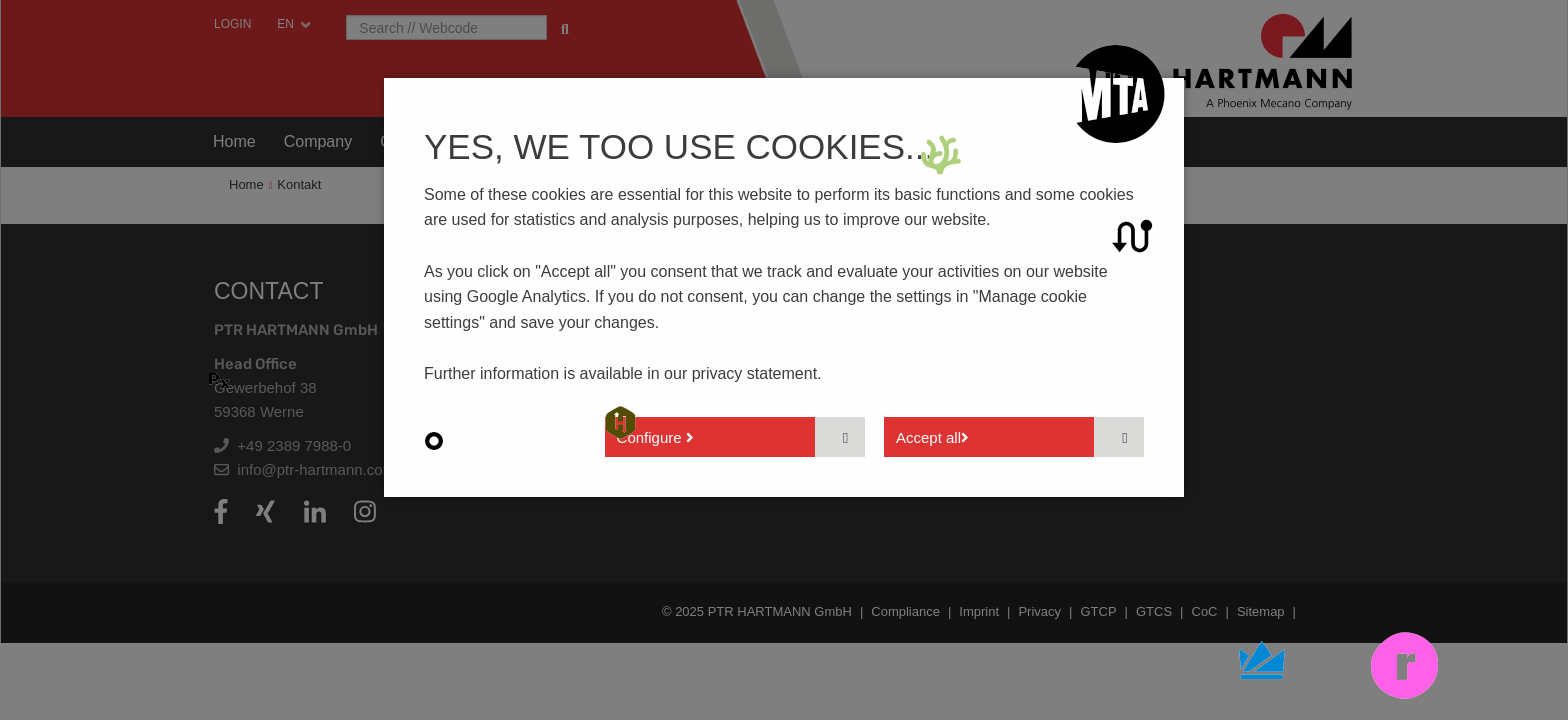 This screenshot has height=720, width=1568. What do you see at coordinates (1404, 665) in the screenshot?
I see `open the Ravelry app` at bounding box center [1404, 665].